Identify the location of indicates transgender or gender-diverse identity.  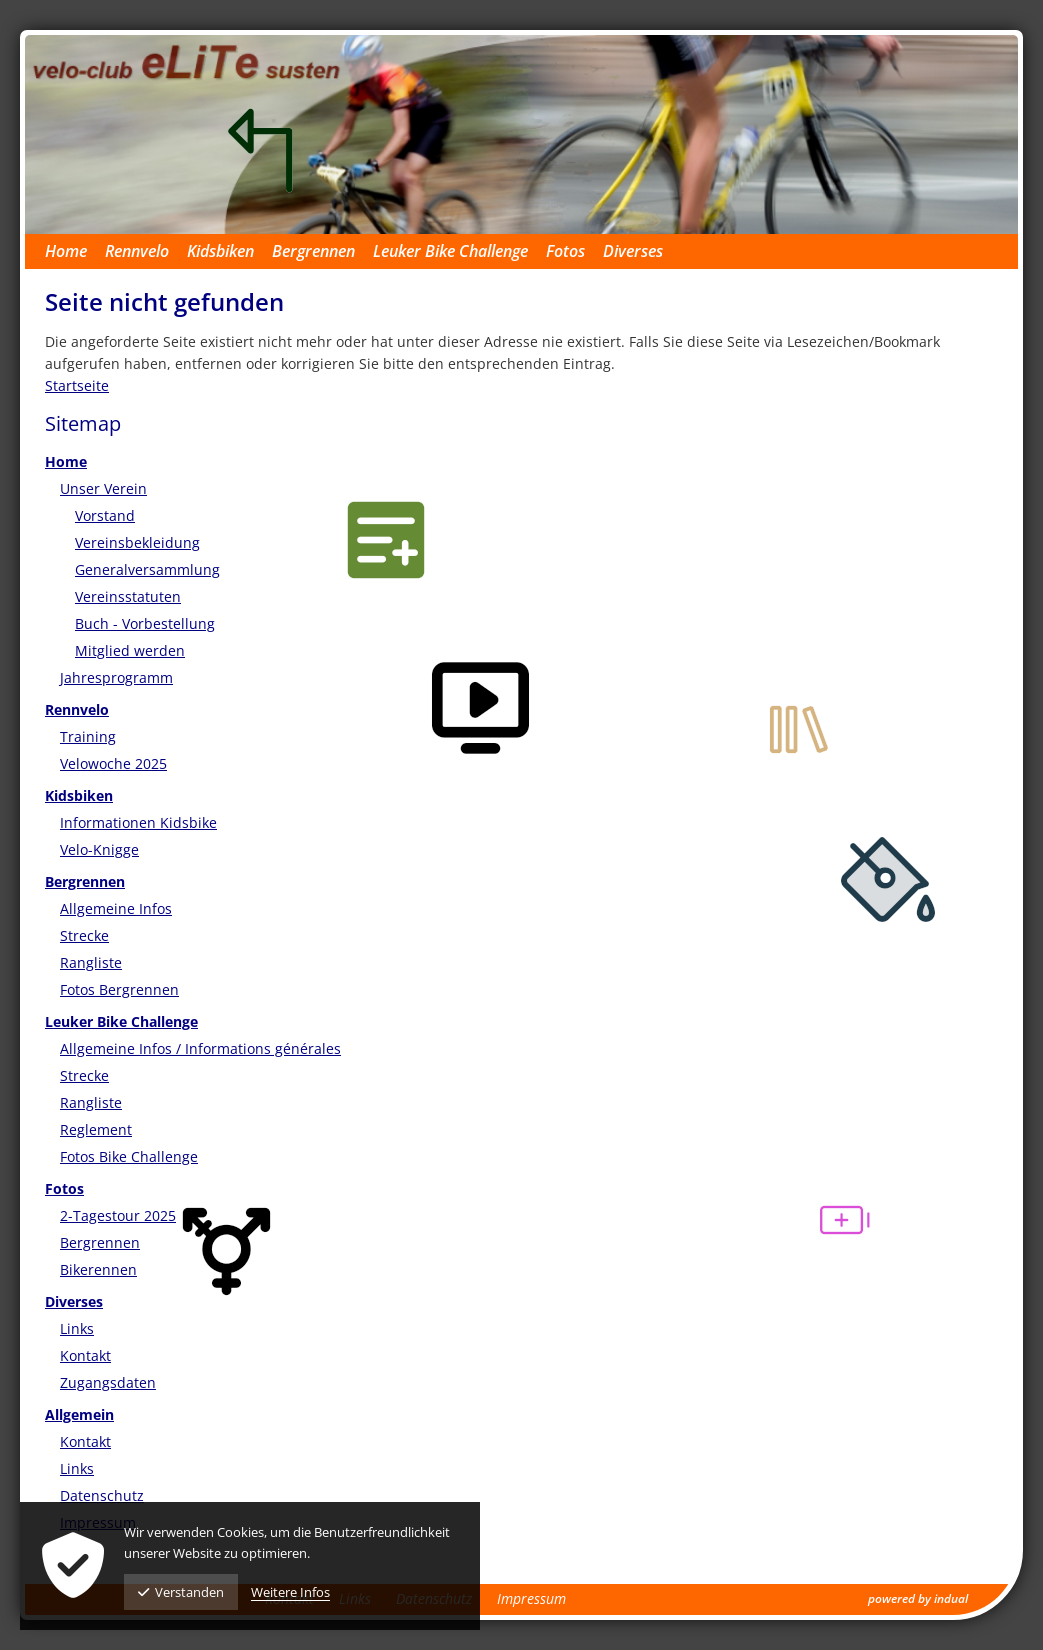
(226, 1251).